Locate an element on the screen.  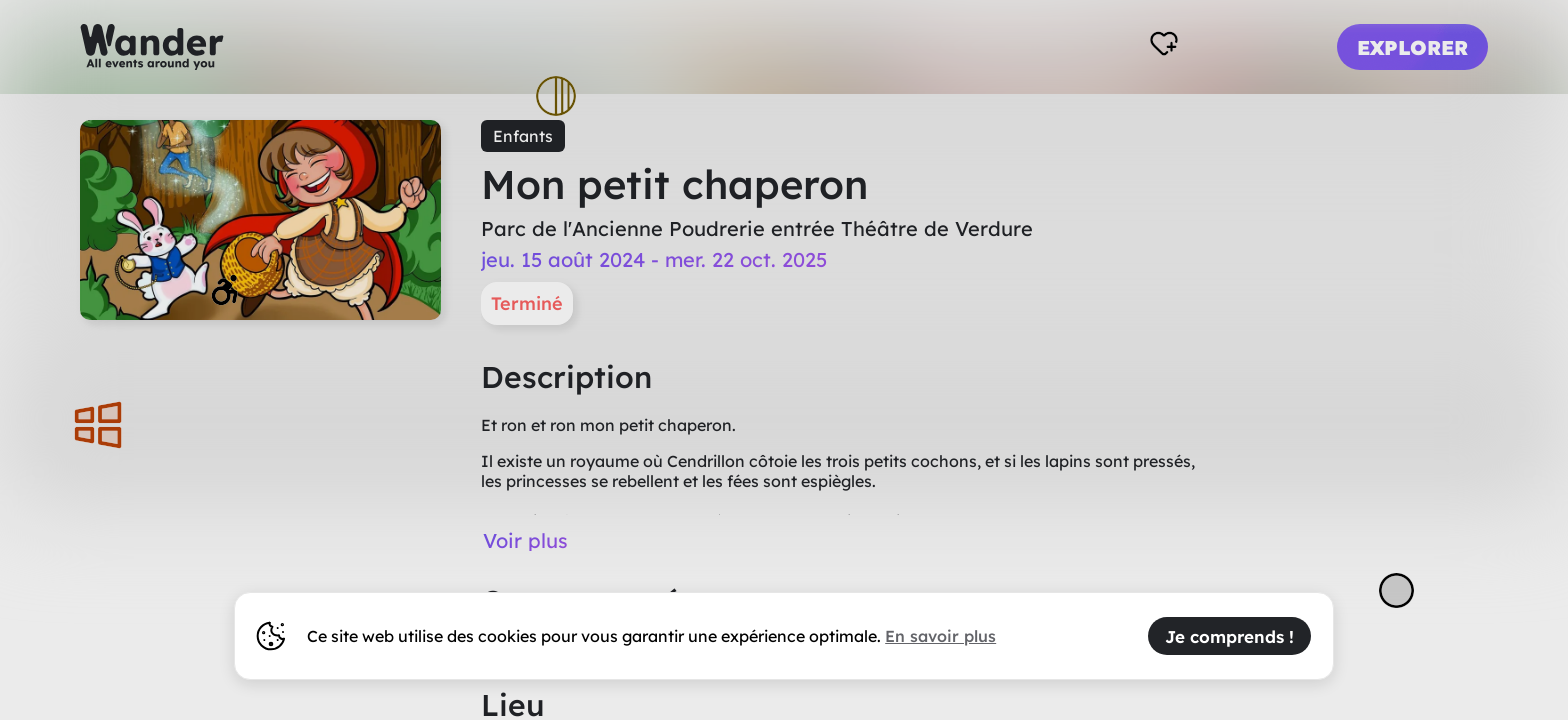
open the Windows start menu is located at coordinates (100, 425).